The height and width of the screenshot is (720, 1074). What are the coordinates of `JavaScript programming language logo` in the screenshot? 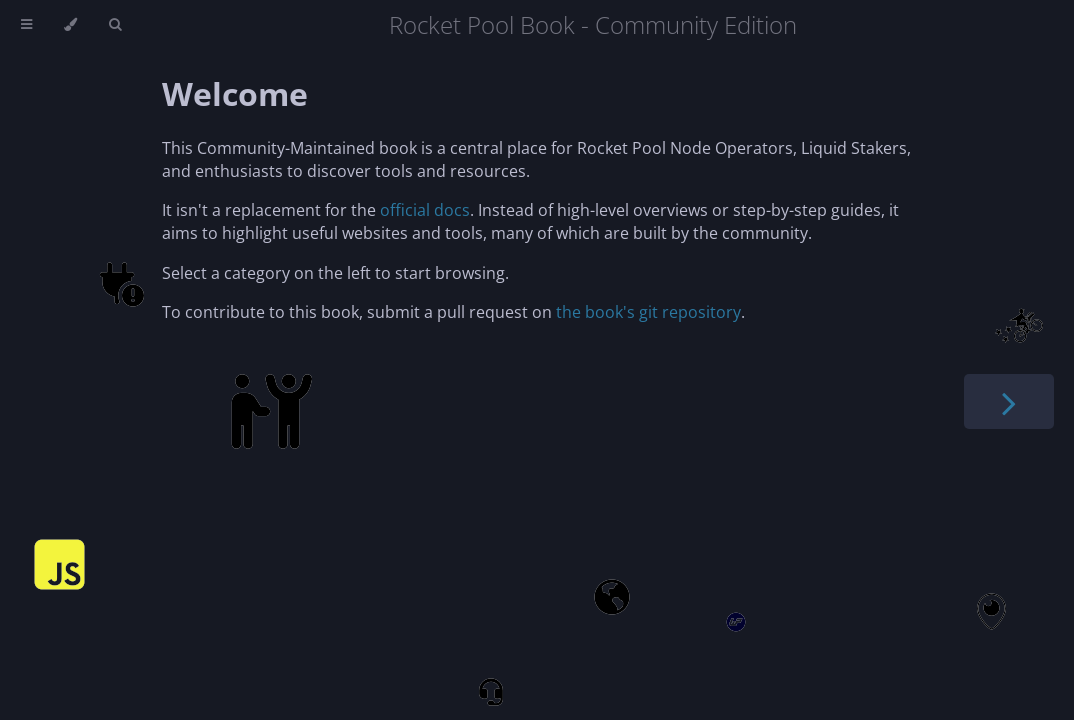 It's located at (59, 564).